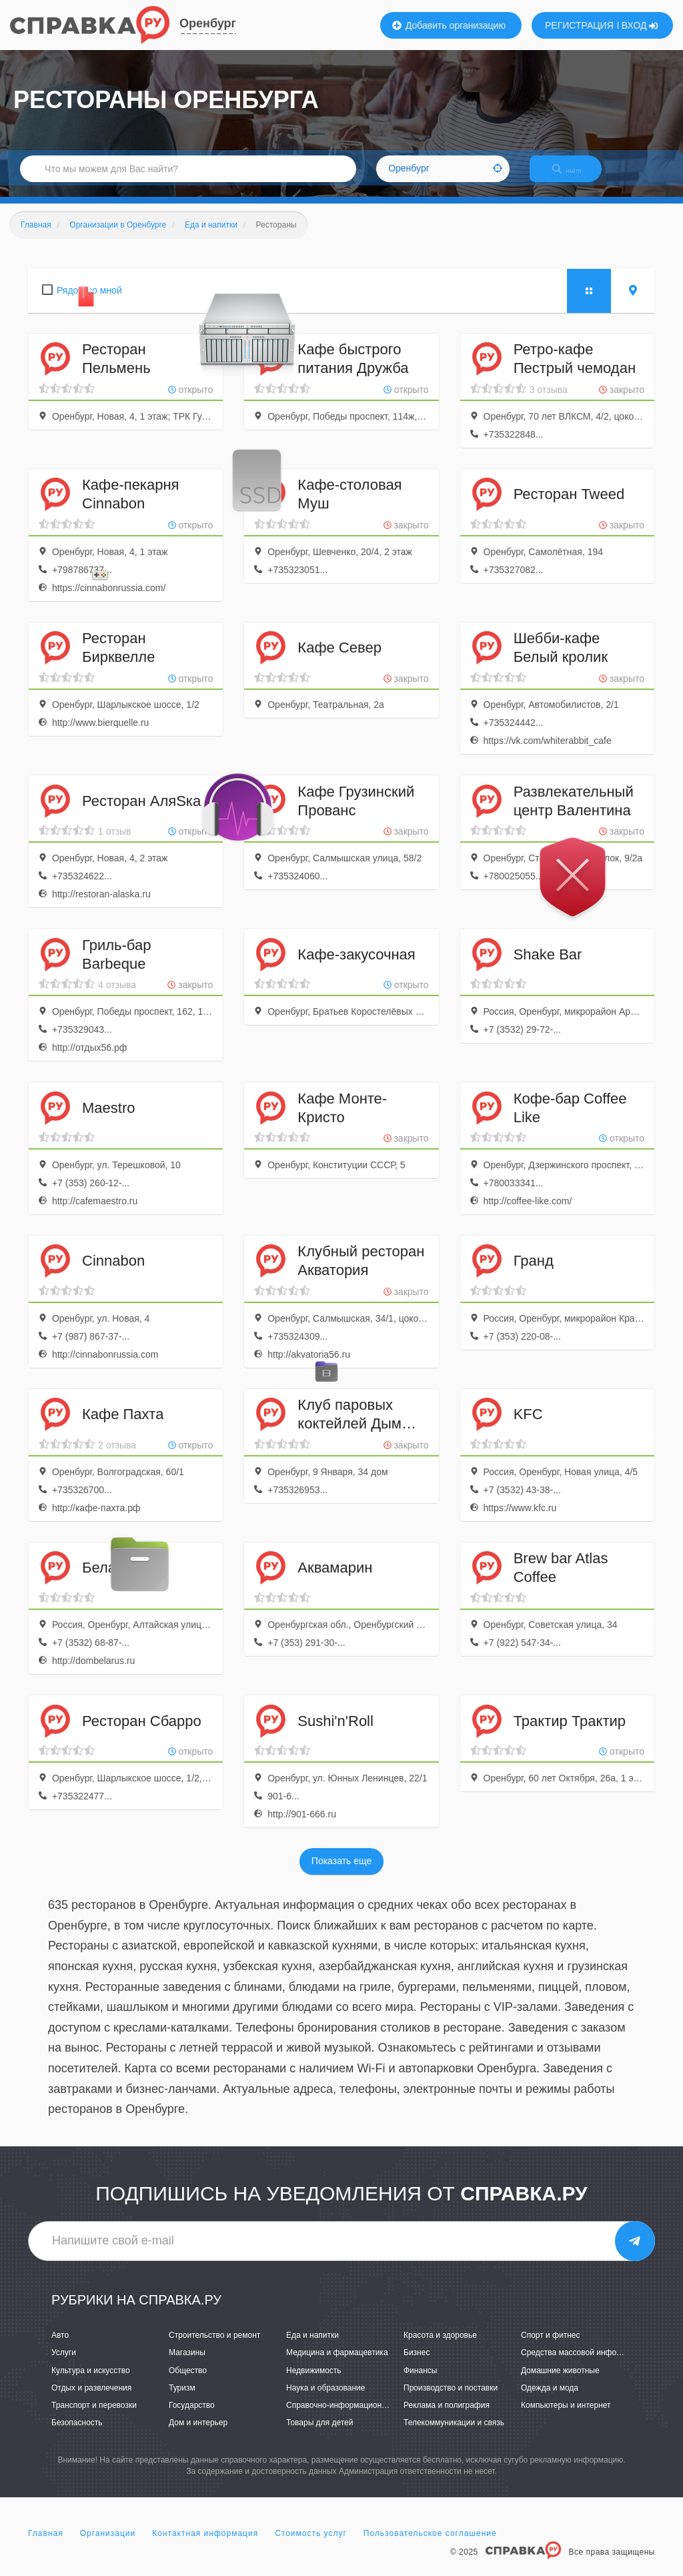 Image resolution: width=683 pixels, height=2576 pixels. I want to click on indicates a solid state drive (SSD) storage device, so click(257, 480).